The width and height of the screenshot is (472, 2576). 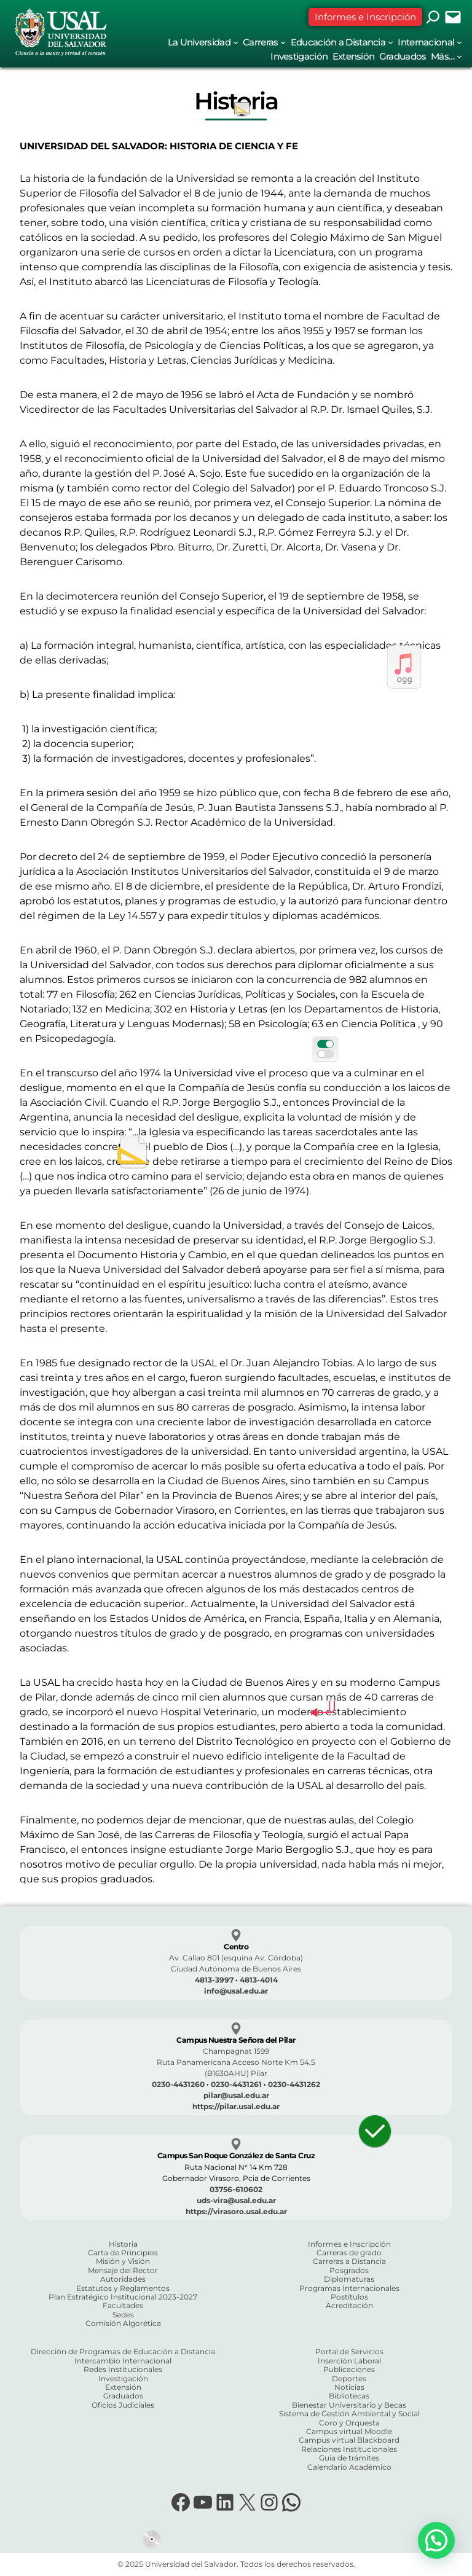 I want to click on indicates a DVD-ROM drive or disc, so click(x=152, y=2539).